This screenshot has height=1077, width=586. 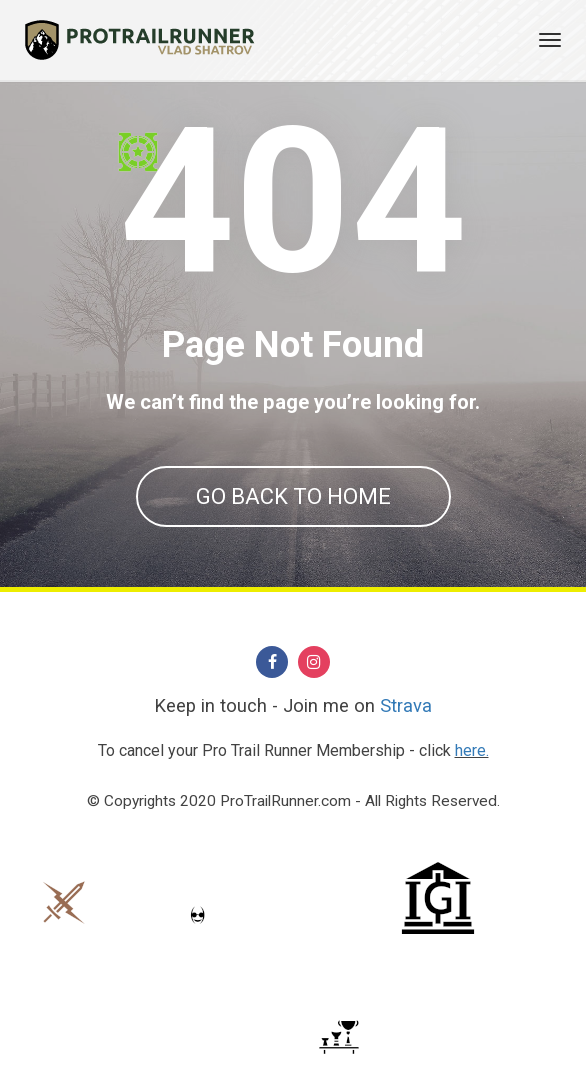 What do you see at coordinates (138, 152) in the screenshot?
I see `imperial faction or empire team selector` at bounding box center [138, 152].